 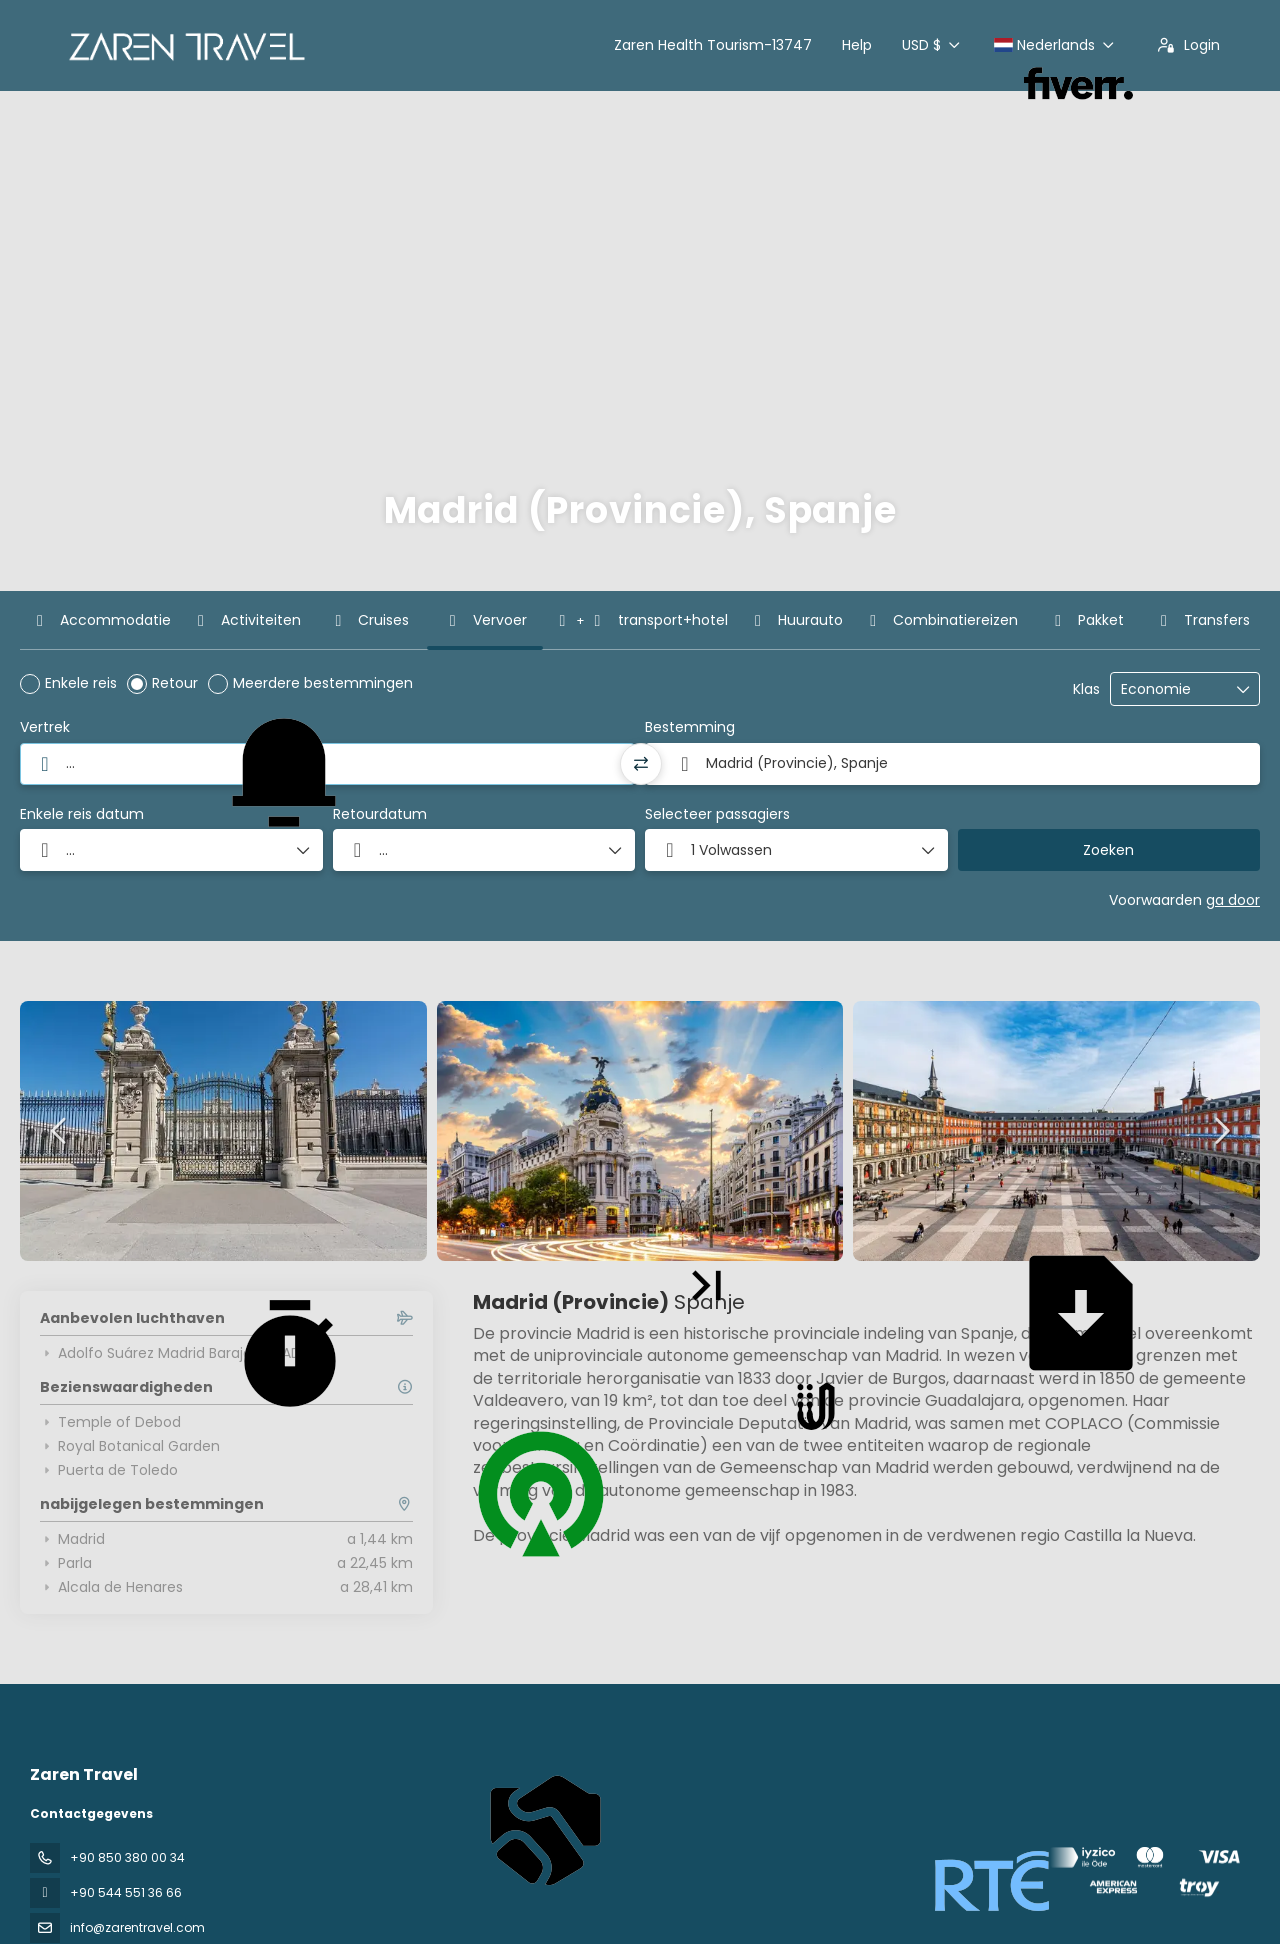 I want to click on open the Fiverr app, so click(x=1078, y=83).